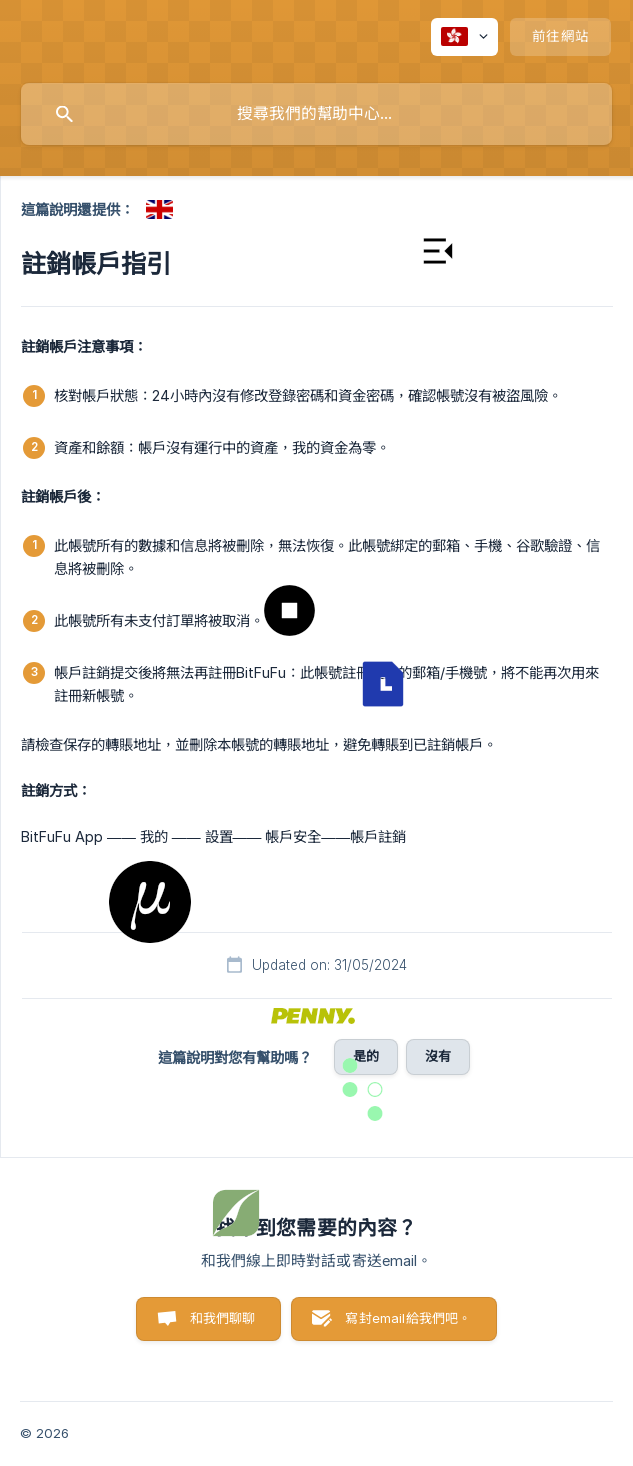  I want to click on collapse sidebar or navigation panel, so click(438, 251).